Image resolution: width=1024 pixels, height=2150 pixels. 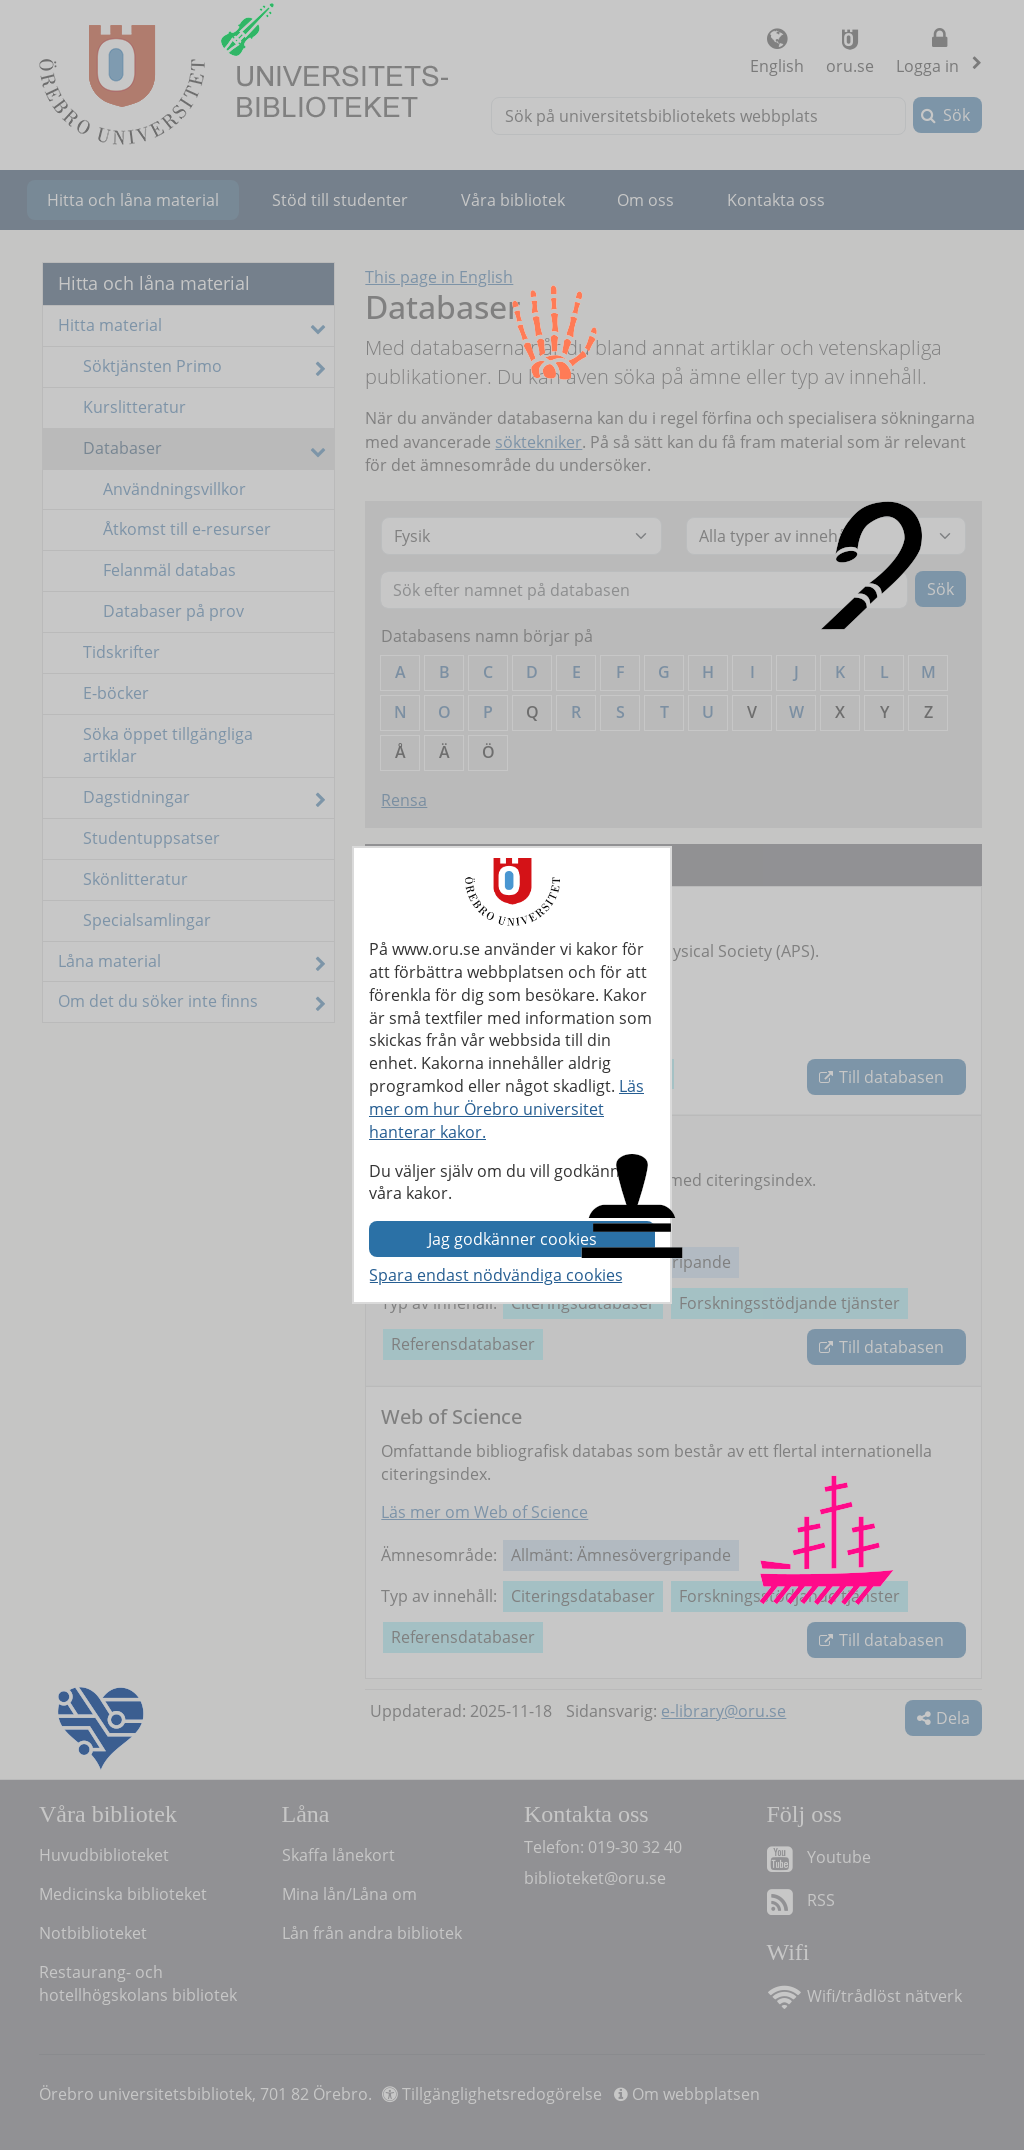 What do you see at coordinates (247, 29) in the screenshot?
I see `access music or audio settings` at bounding box center [247, 29].